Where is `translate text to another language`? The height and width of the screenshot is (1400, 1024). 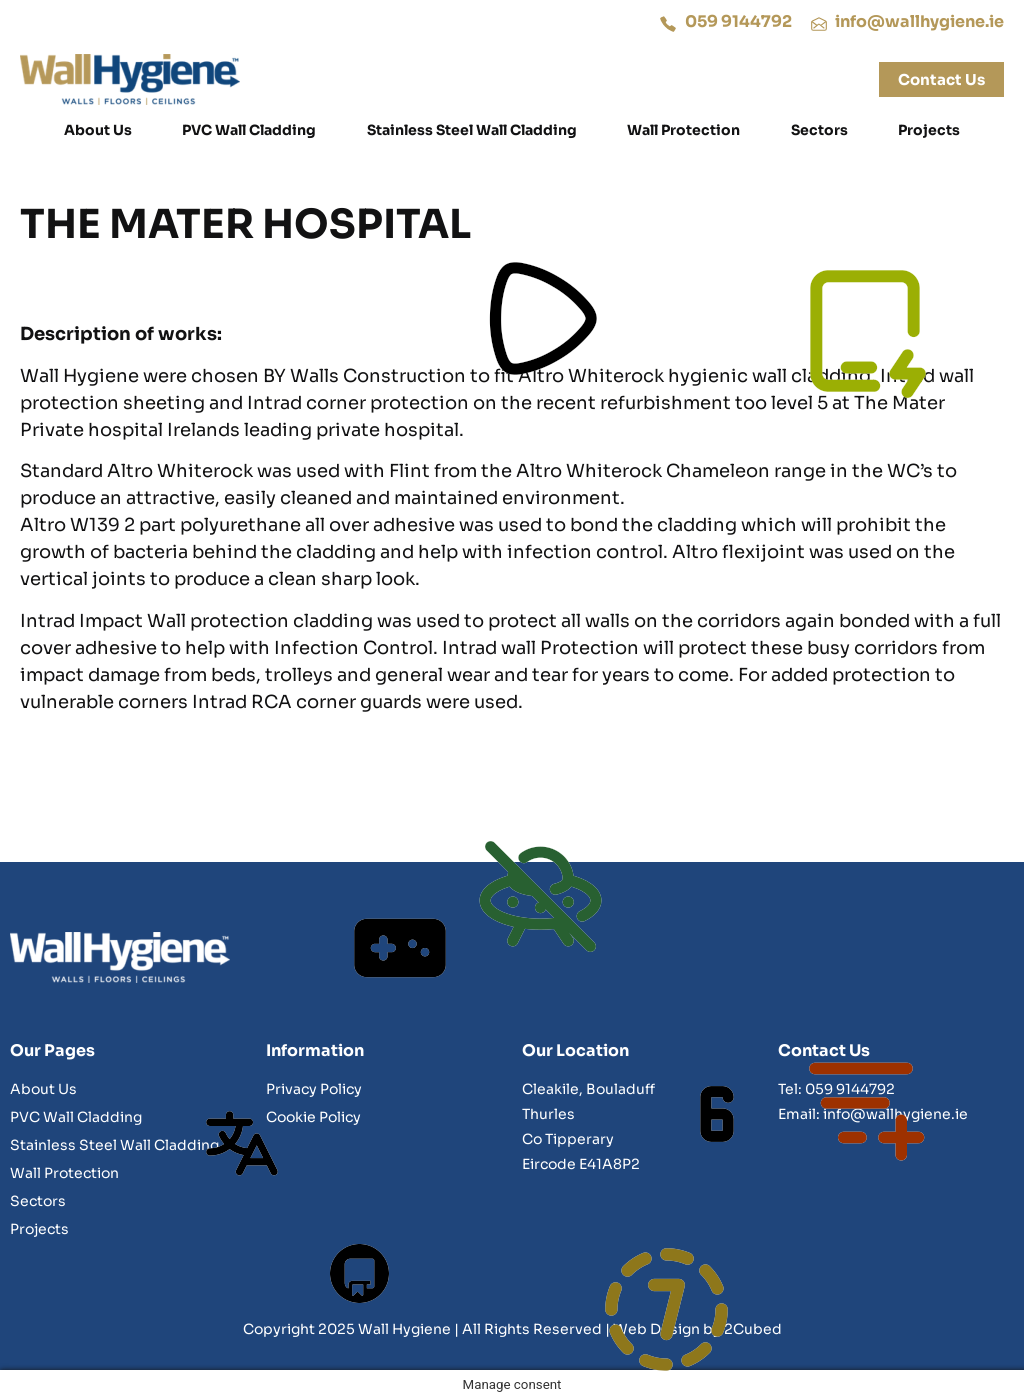
translate text to another language is located at coordinates (239, 1144).